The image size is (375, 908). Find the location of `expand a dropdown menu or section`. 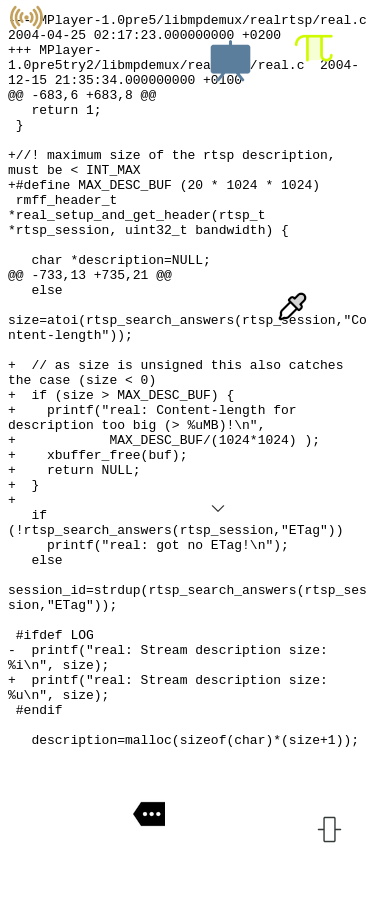

expand a dropdown menu or section is located at coordinates (218, 508).